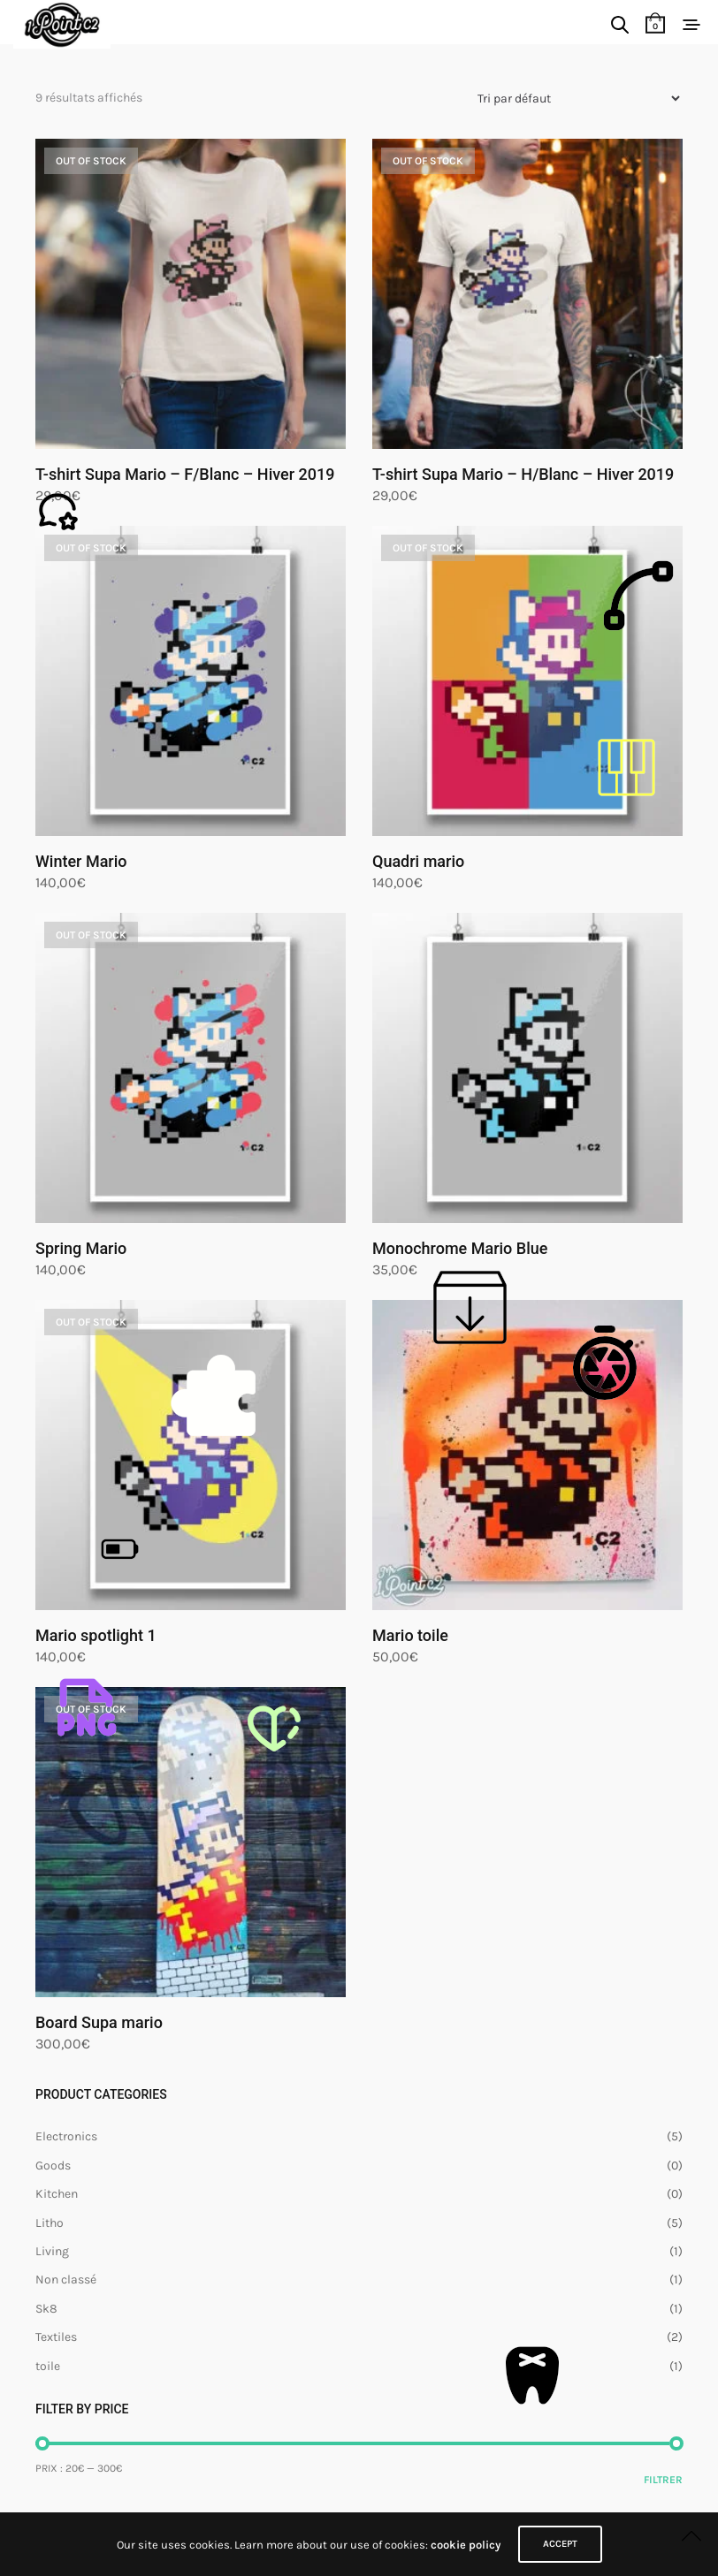  What do you see at coordinates (57, 510) in the screenshot?
I see `mark a conversation as favorite` at bounding box center [57, 510].